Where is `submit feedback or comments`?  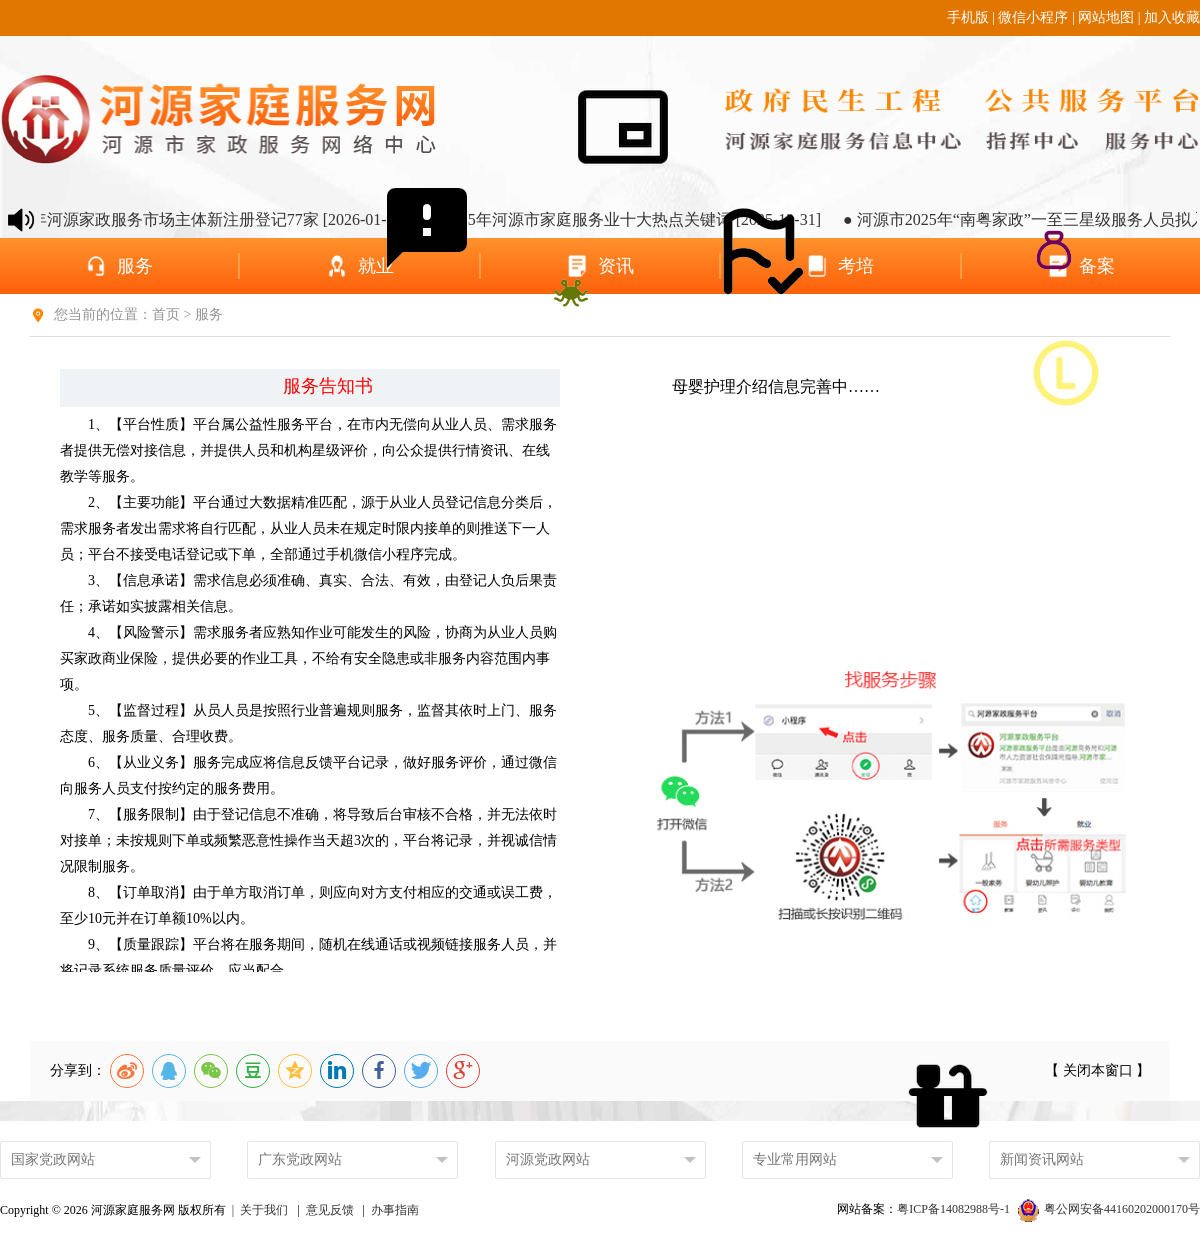
submit feedback or comments is located at coordinates (427, 228).